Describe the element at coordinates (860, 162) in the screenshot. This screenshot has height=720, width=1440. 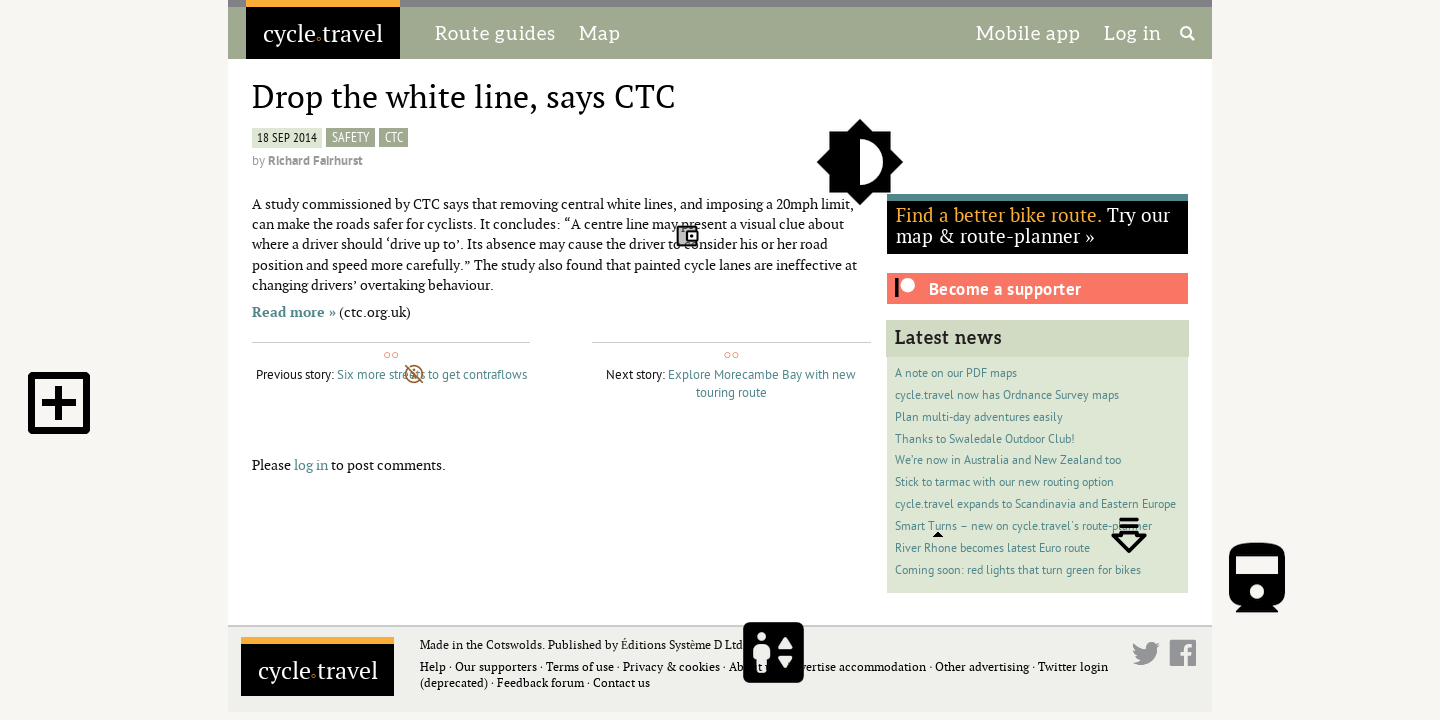
I see `adjust screen brightness level` at that location.